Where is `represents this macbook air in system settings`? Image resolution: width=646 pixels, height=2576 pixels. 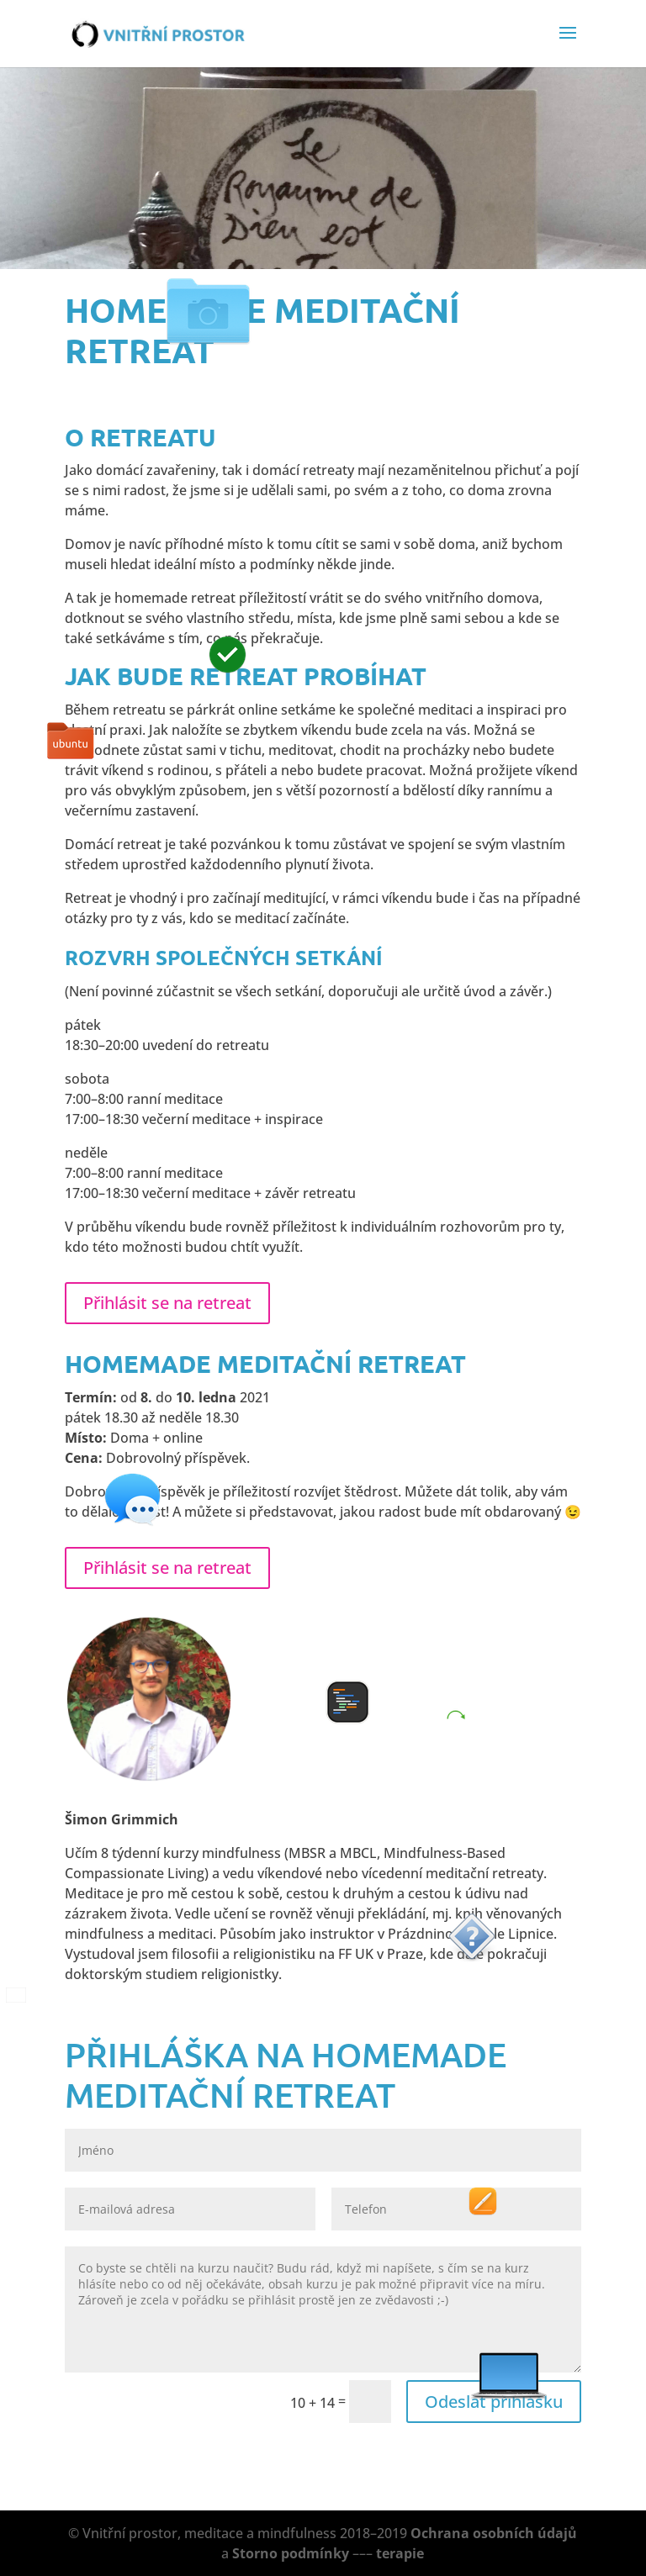
represents this macbook air in system settings is located at coordinates (509, 2369).